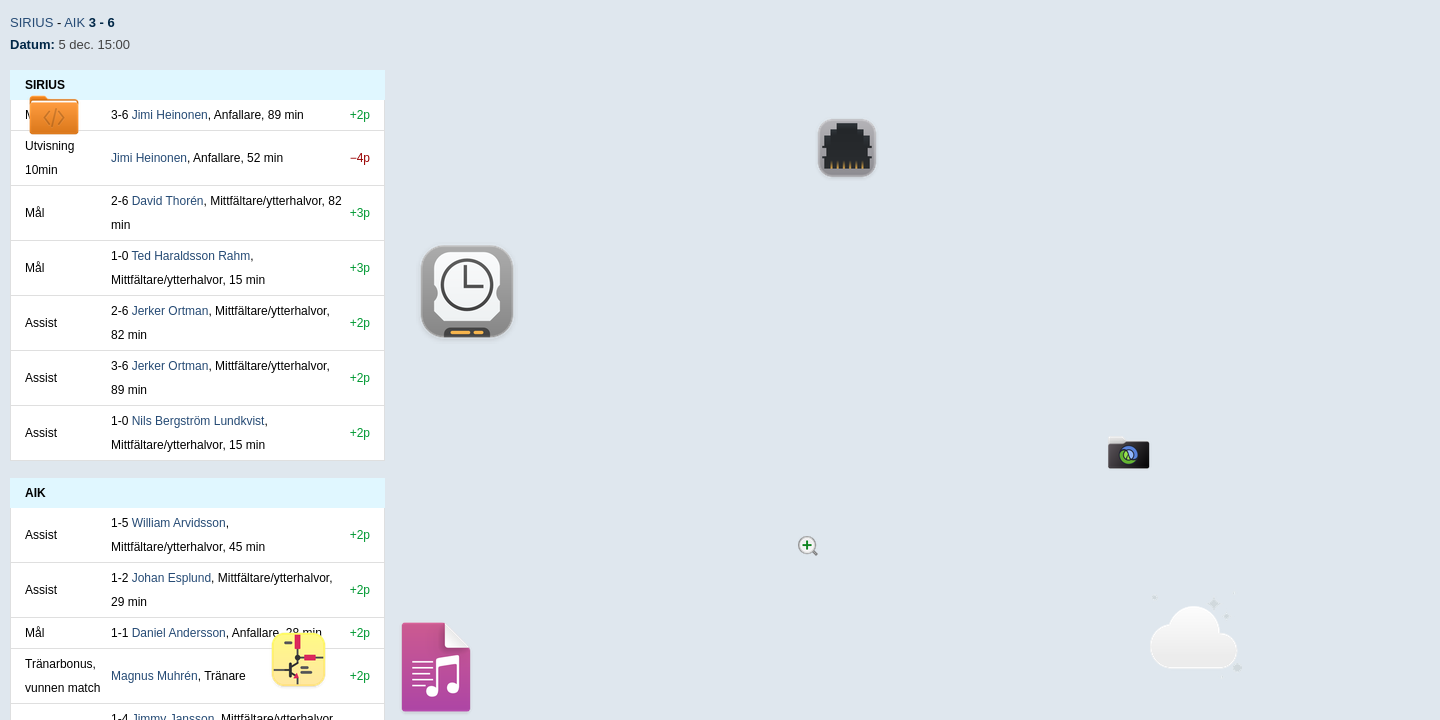 This screenshot has height=720, width=1440. I want to click on configure DSL network connection settings, so click(847, 149).